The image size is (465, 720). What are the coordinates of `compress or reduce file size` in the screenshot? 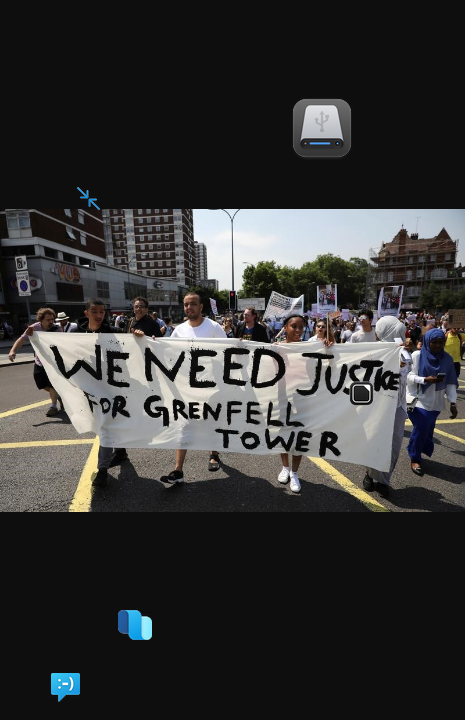 It's located at (88, 198).